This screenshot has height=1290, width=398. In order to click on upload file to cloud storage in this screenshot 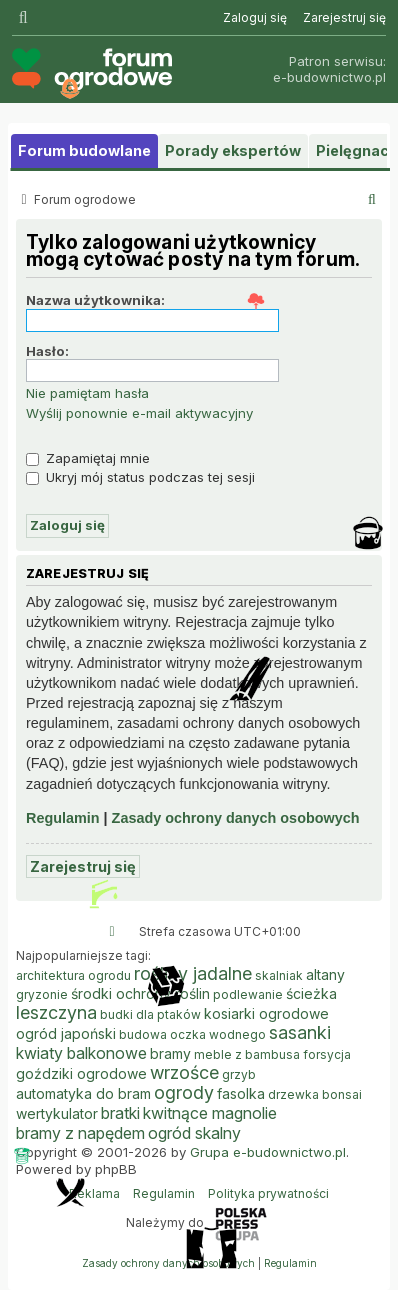, I will do `click(256, 301)`.